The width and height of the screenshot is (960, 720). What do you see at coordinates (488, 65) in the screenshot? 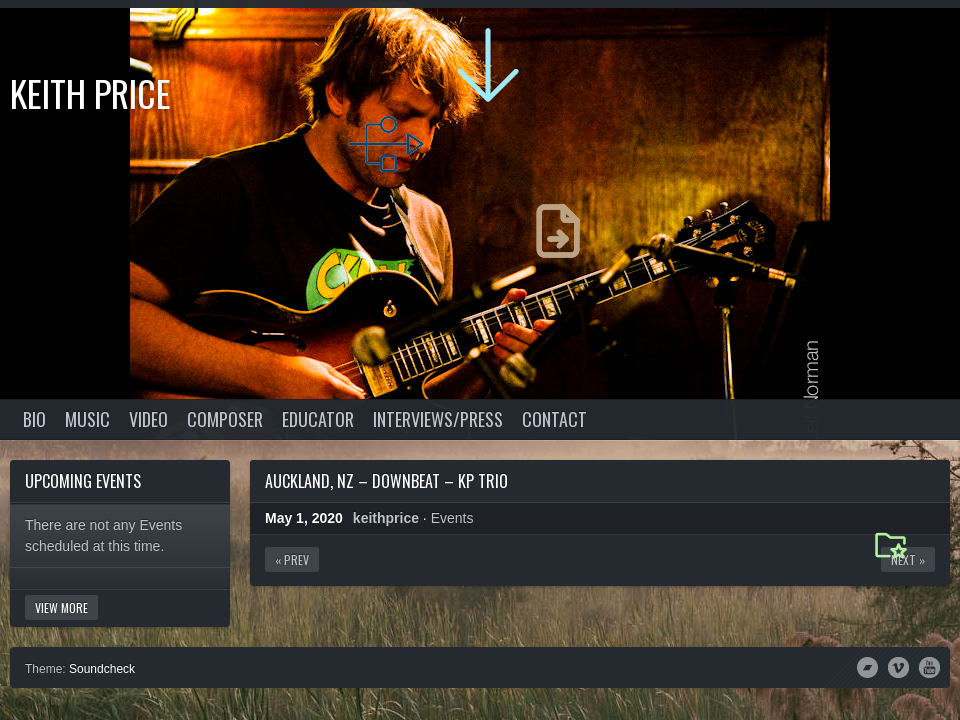
I see `scroll down or view more content` at bounding box center [488, 65].